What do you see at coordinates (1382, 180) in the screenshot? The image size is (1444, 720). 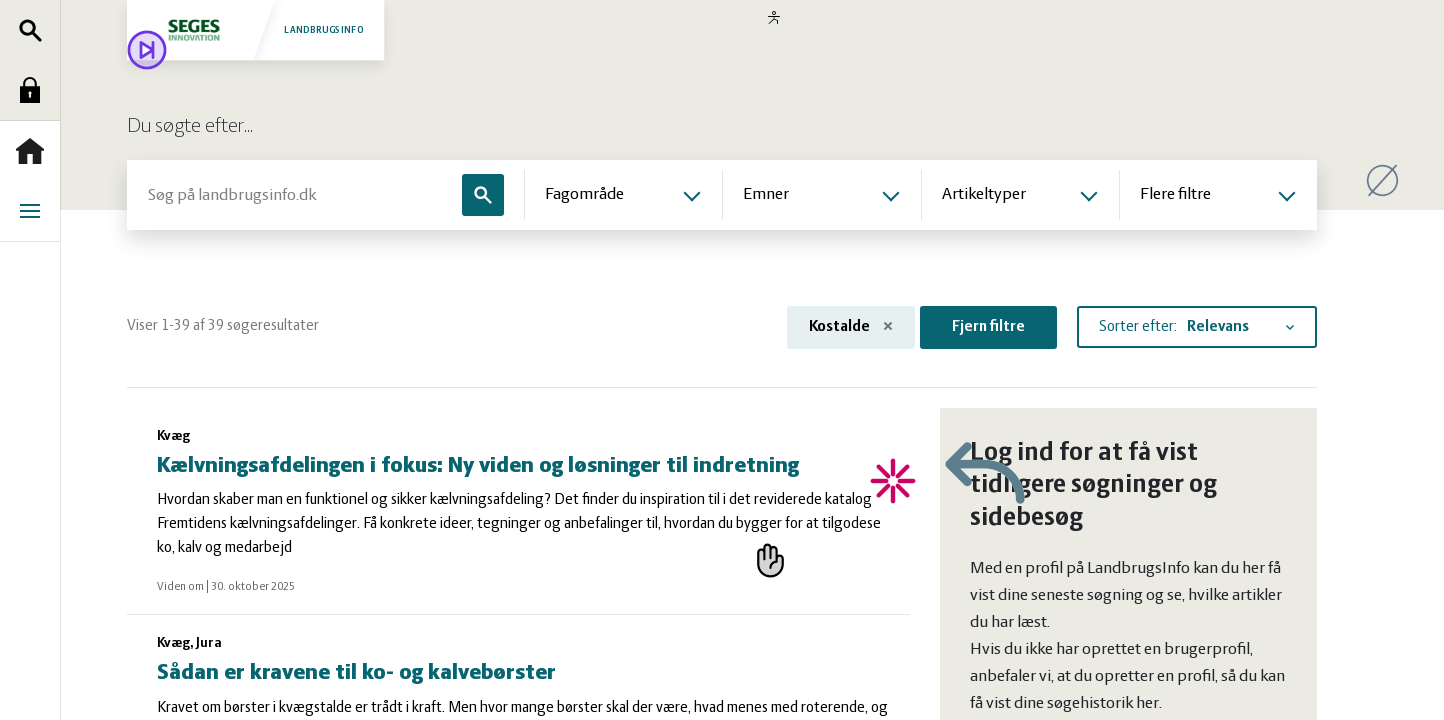 I see `indicates an empty or null state` at bounding box center [1382, 180].